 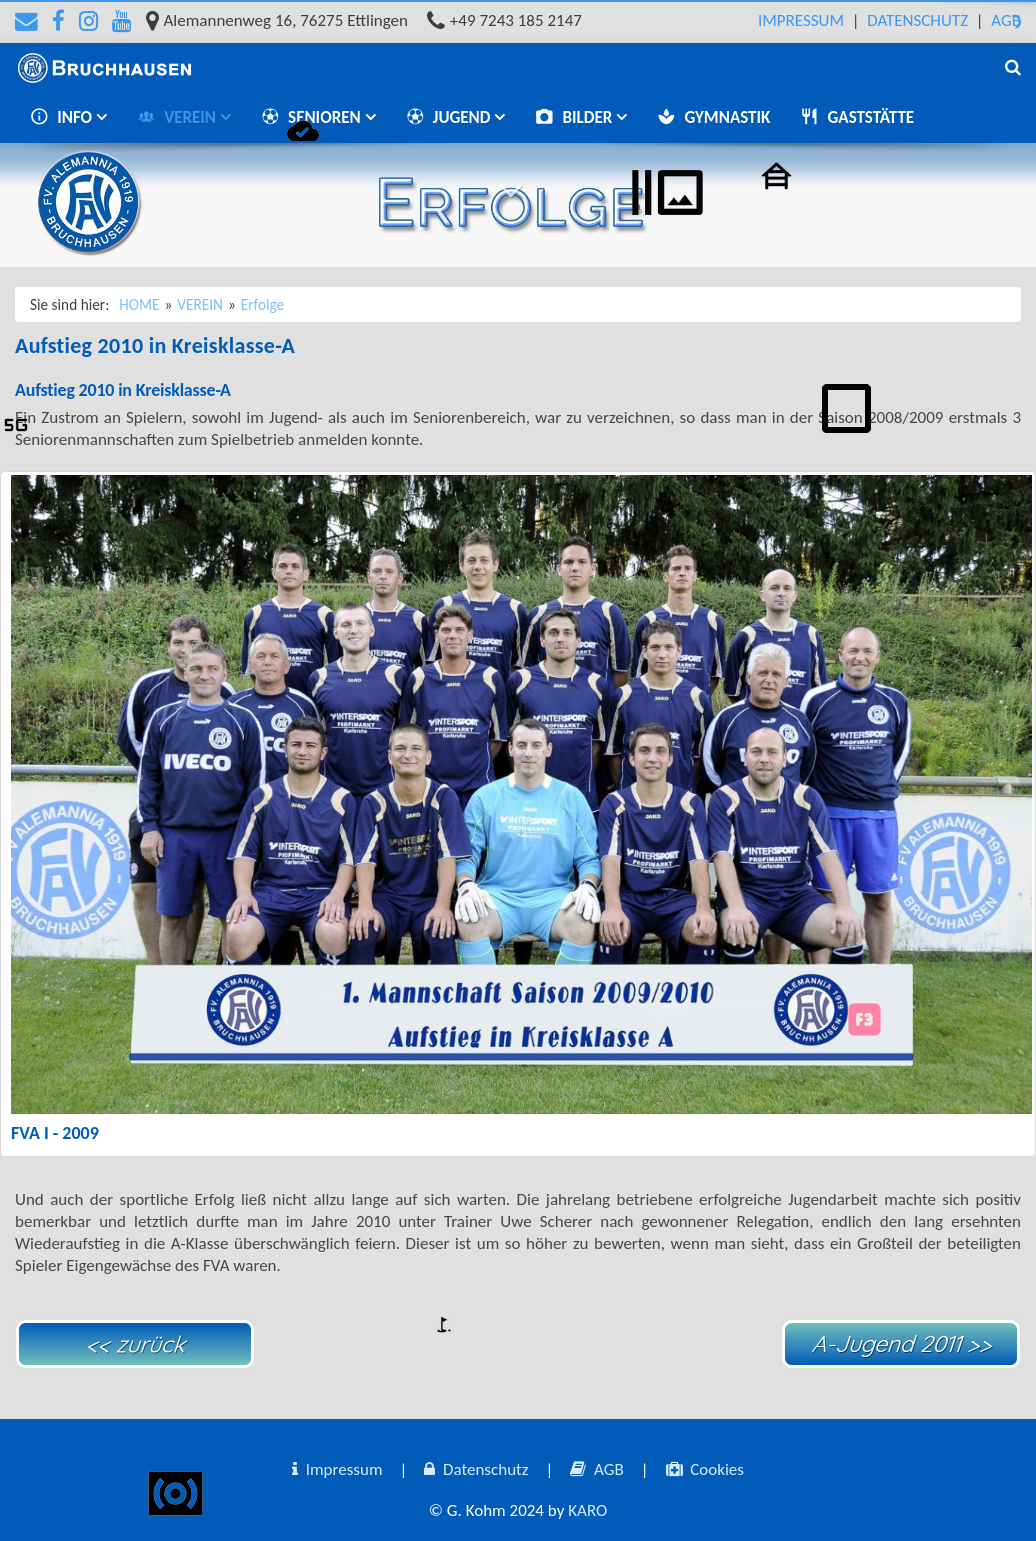 I want to click on enable burst mode for rapid photo capture, so click(x=667, y=192).